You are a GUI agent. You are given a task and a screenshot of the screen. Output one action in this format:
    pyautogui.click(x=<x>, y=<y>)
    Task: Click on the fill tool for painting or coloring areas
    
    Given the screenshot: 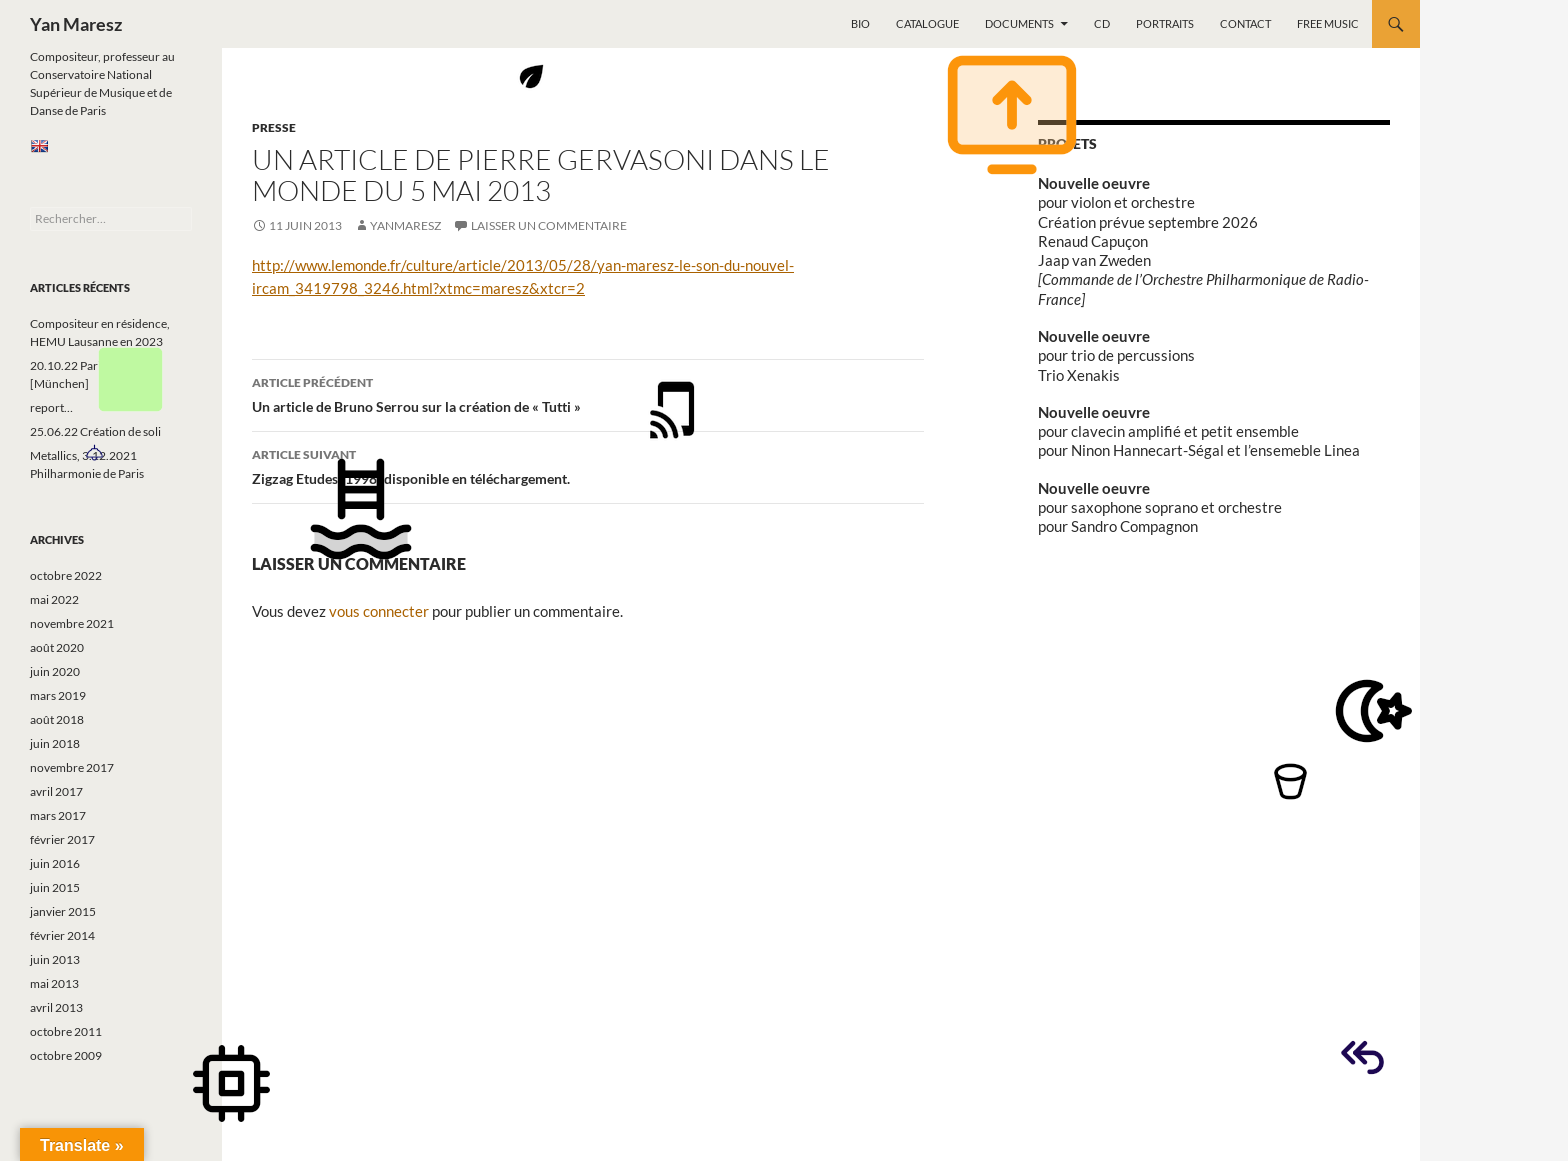 What is the action you would take?
    pyautogui.click(x=1290, y=781)
    